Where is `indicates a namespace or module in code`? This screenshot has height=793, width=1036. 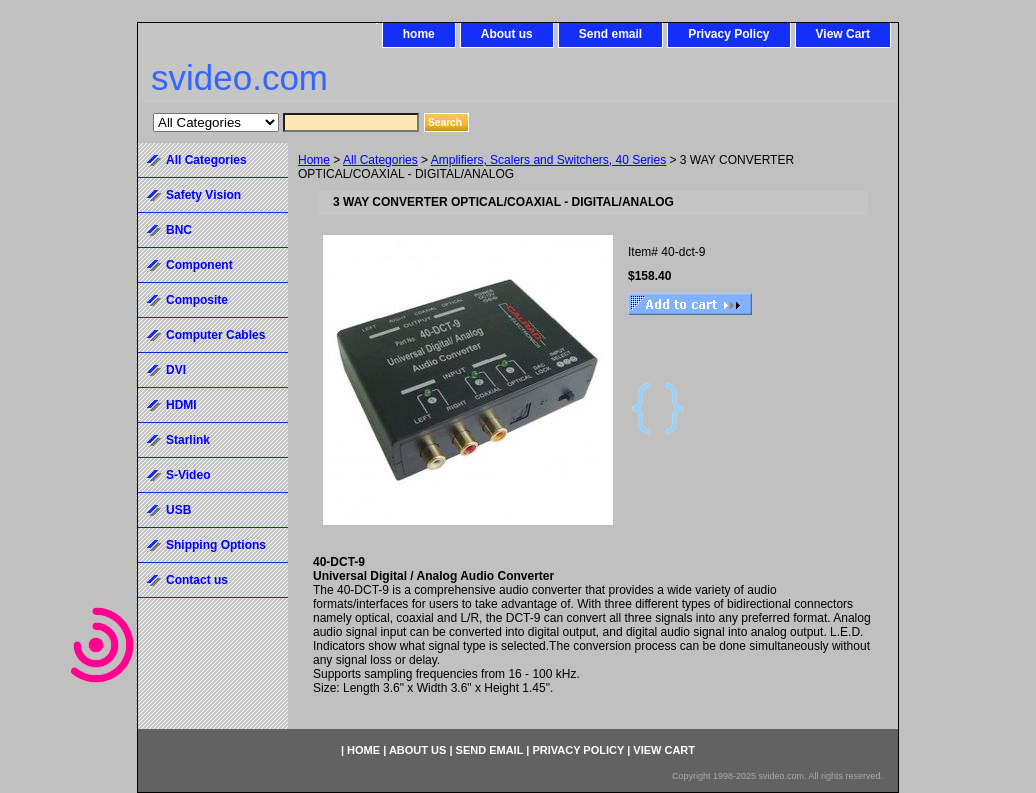 indicates a namespace or module in code is located at coordinates (657, 408).